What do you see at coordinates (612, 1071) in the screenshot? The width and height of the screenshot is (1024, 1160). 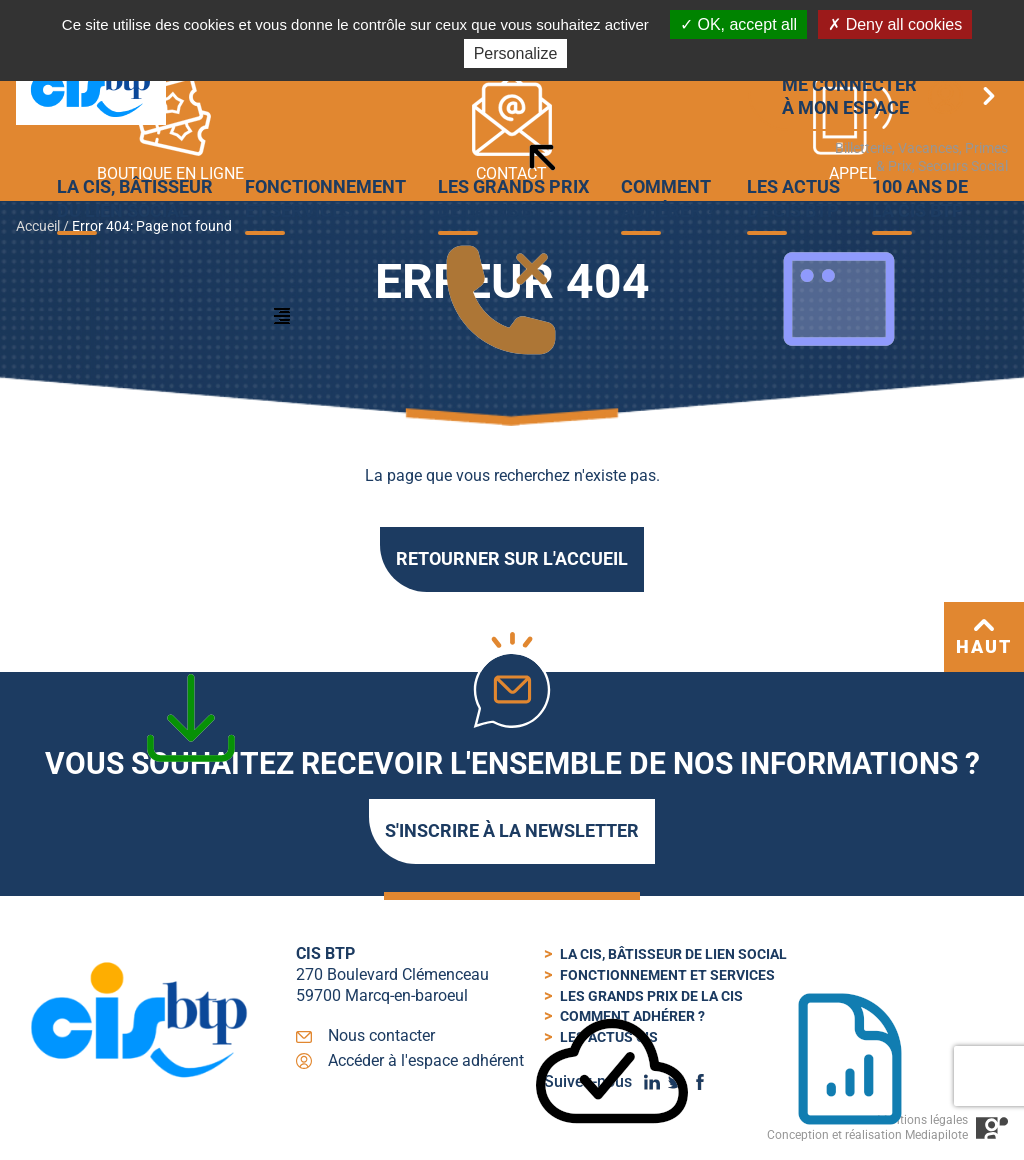 I see `file successfully uploaded to cloud` at bounding box center [612, 1071].